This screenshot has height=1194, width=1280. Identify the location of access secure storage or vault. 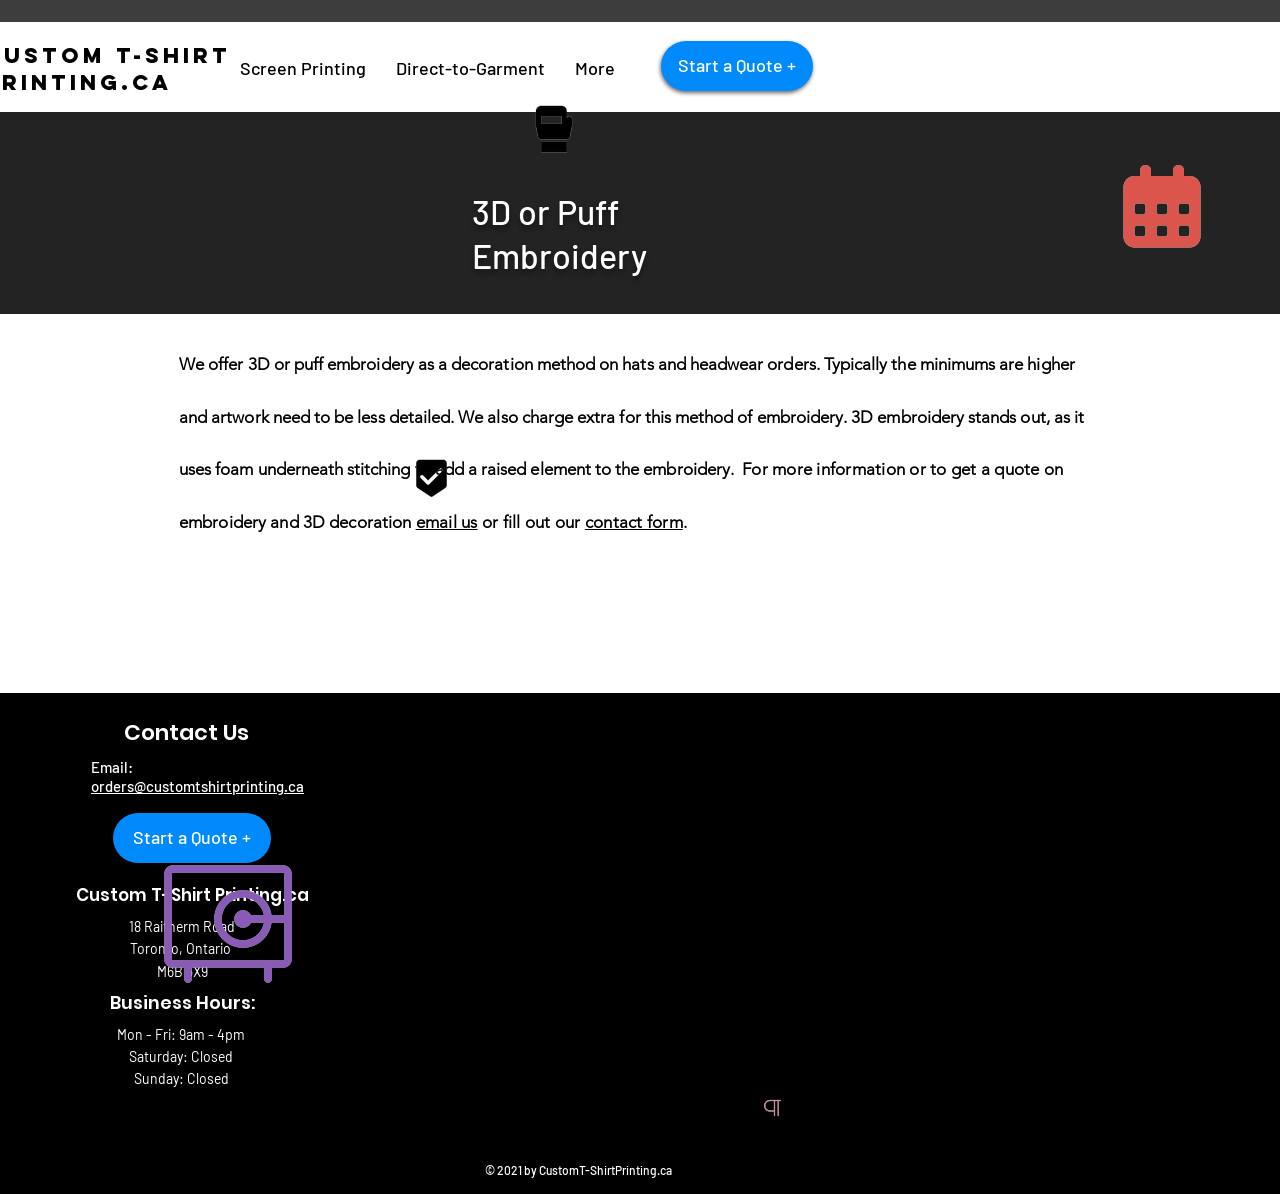
(228, 919).